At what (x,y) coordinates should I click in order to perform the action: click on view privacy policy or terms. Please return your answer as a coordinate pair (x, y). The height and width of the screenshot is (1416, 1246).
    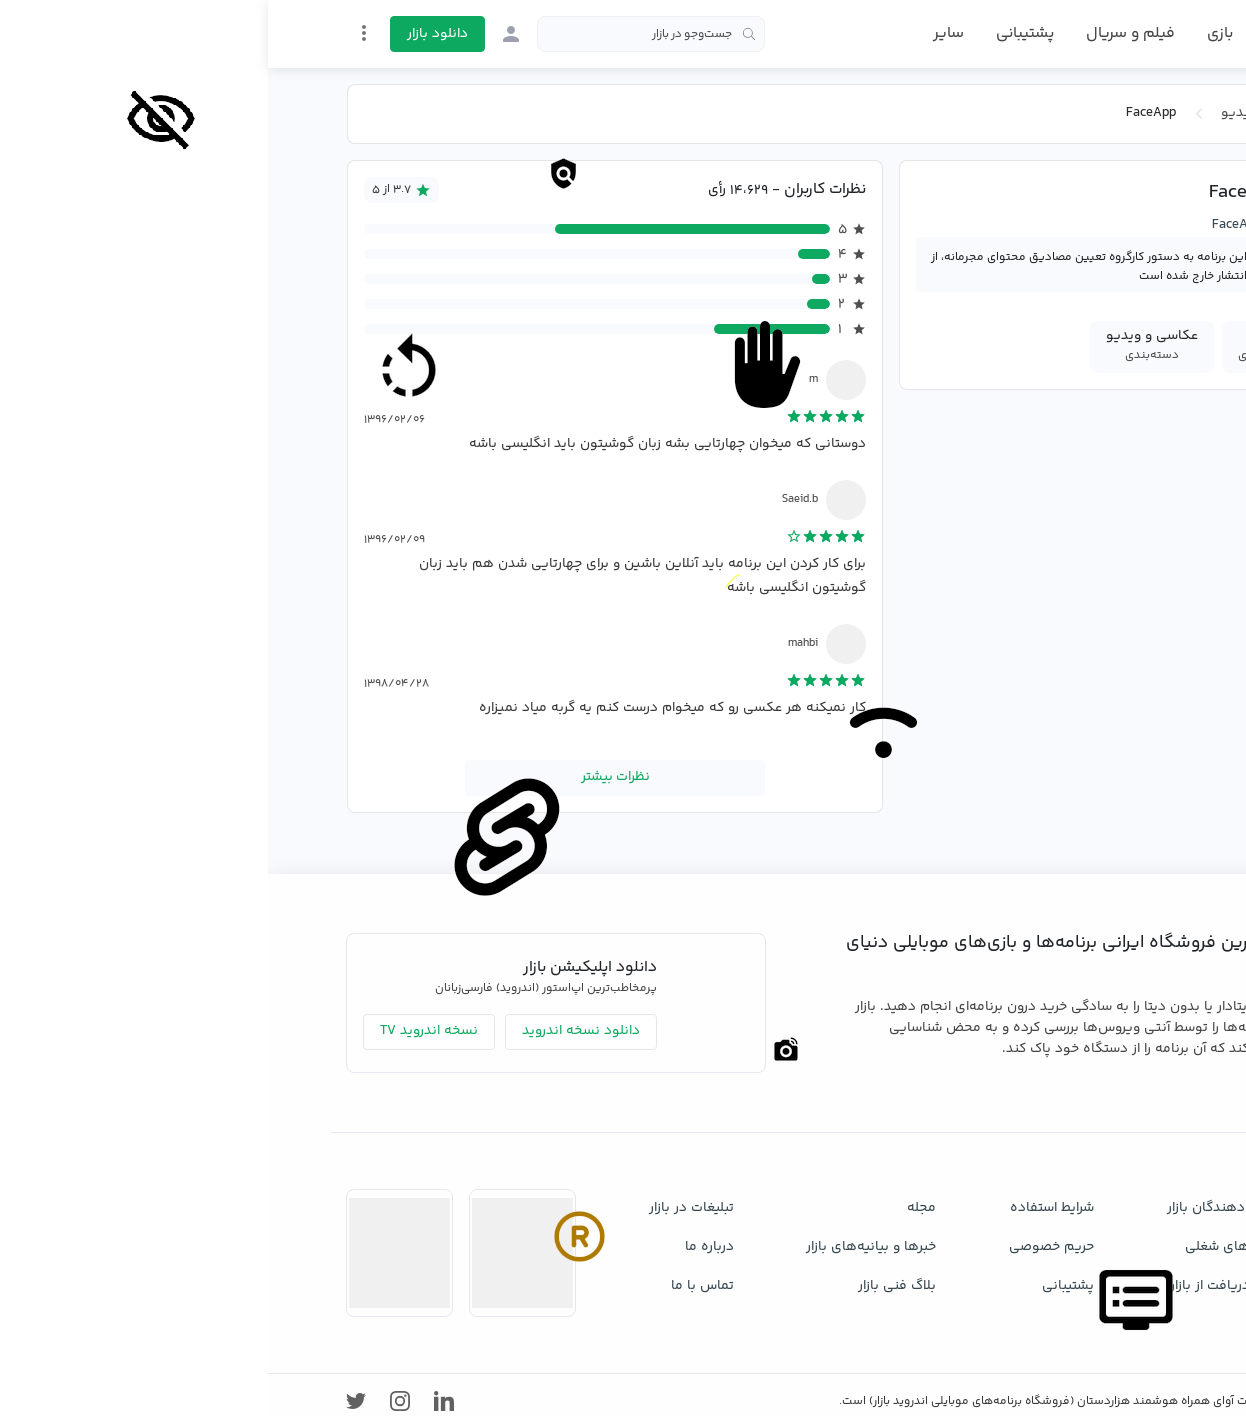
    Looking at the image, I should click on (563, 173).